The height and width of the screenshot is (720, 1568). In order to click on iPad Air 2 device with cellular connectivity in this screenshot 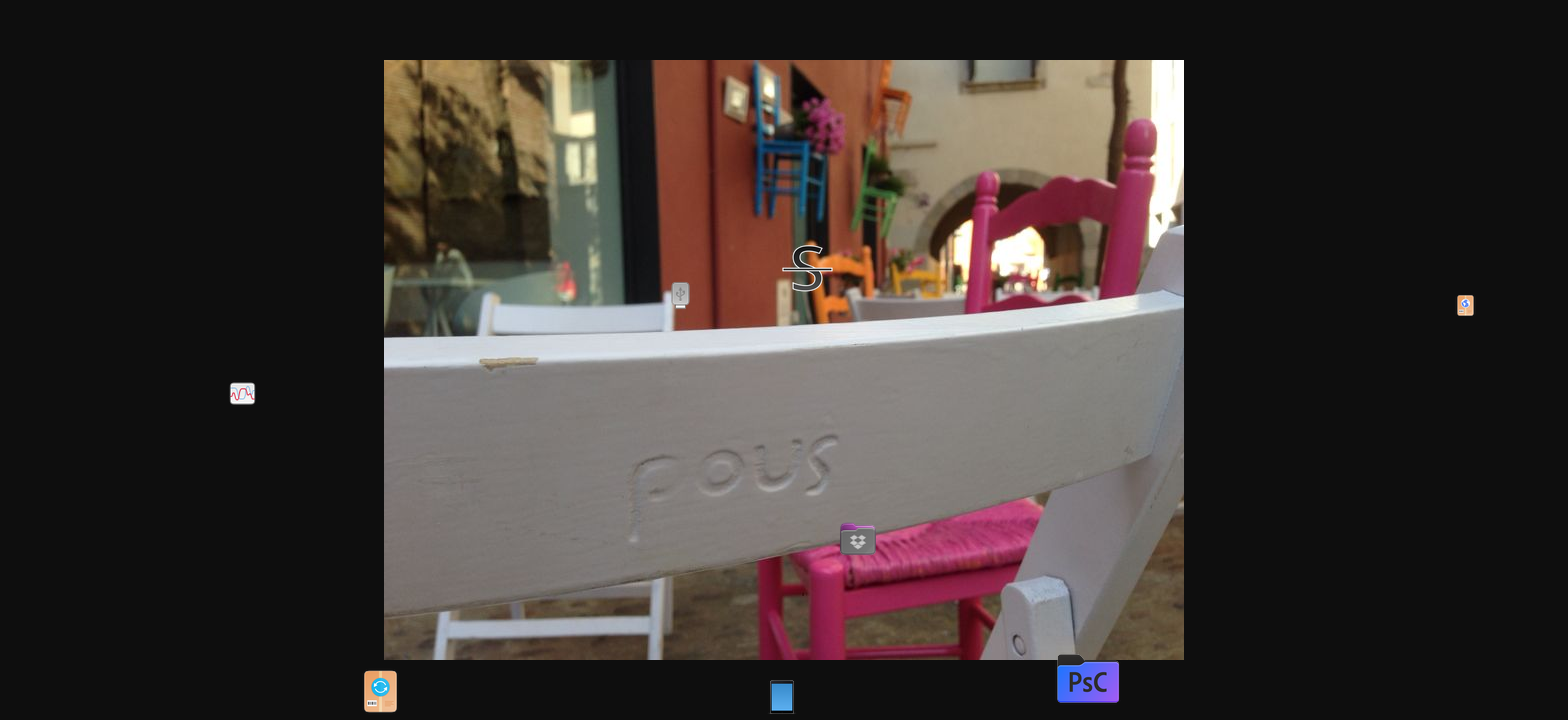, I will do `click(782, 697)`.